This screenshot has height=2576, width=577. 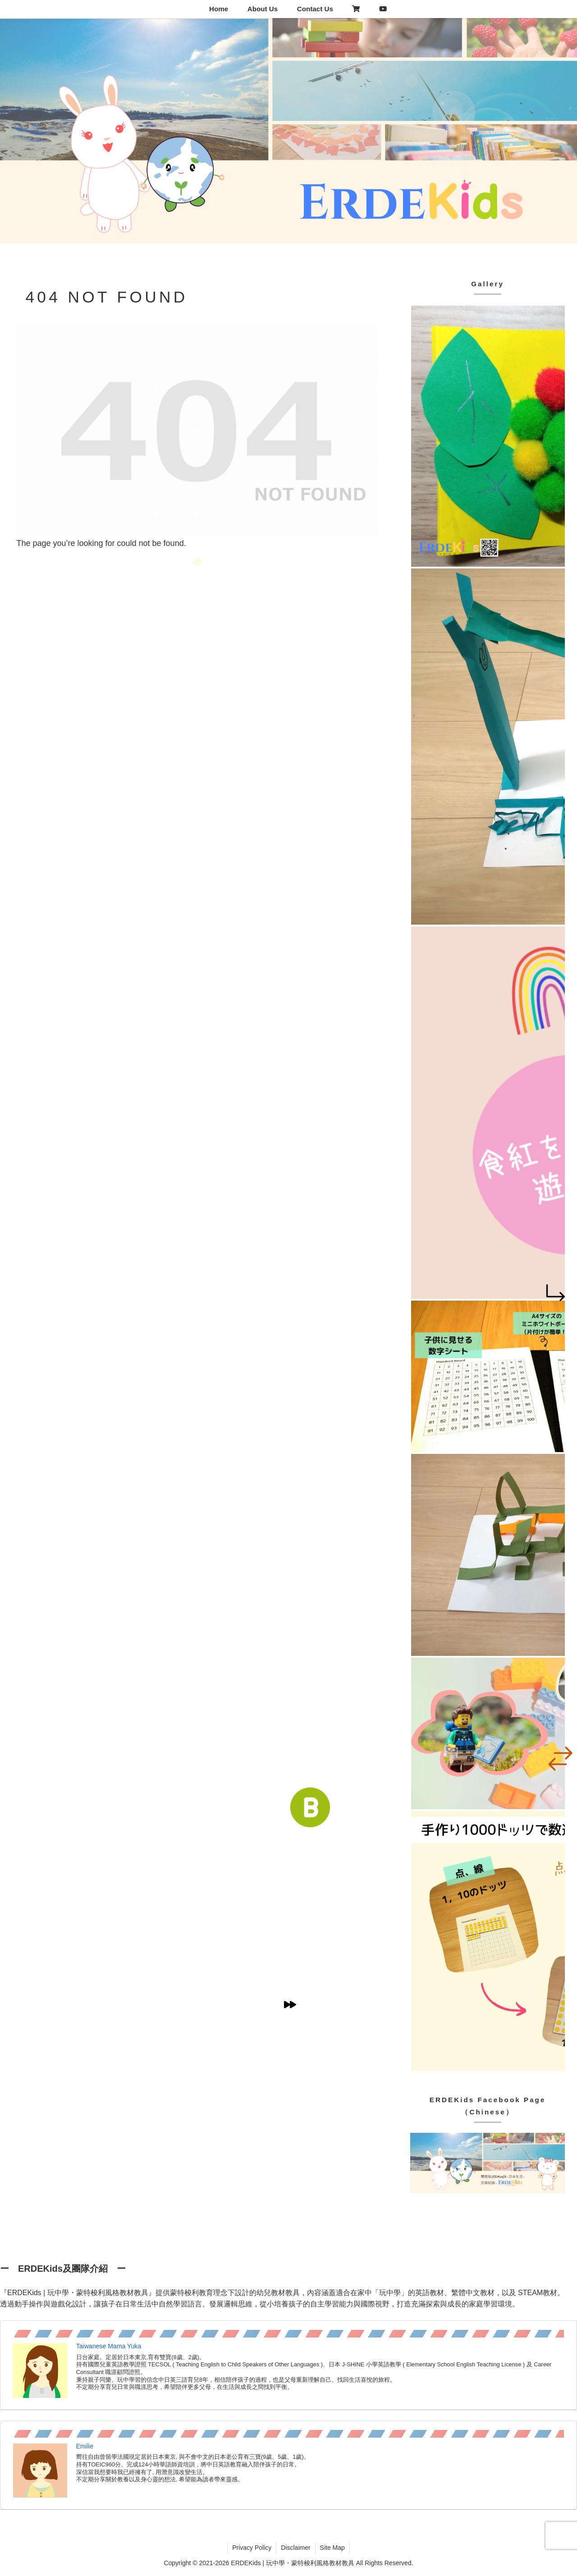 I want to click on redirect or forward content, so click(x=555, y=1293).